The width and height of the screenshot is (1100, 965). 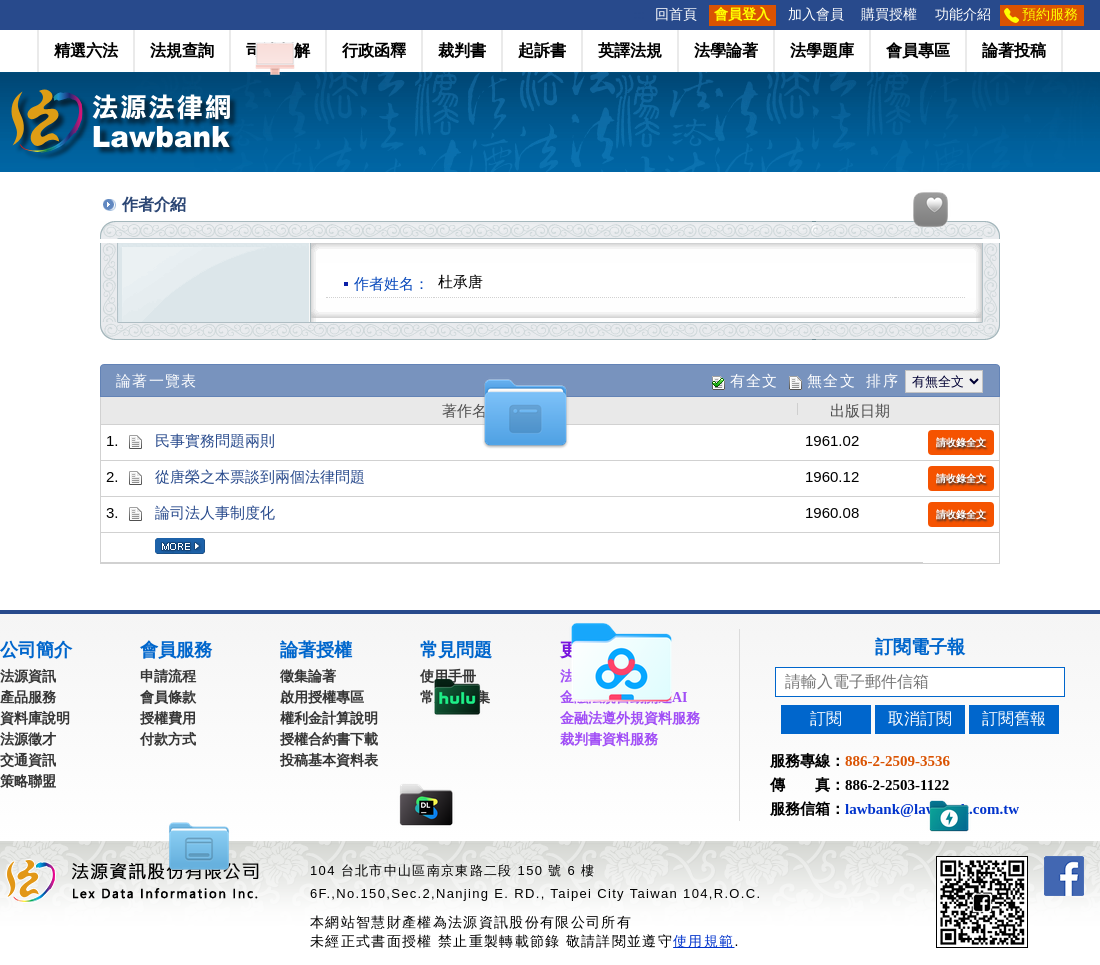 What do you see at coordinates (457, 698) in the screenshot?
I see `folder containing Hulu app data or downloads` at bounding box center [457, 698].